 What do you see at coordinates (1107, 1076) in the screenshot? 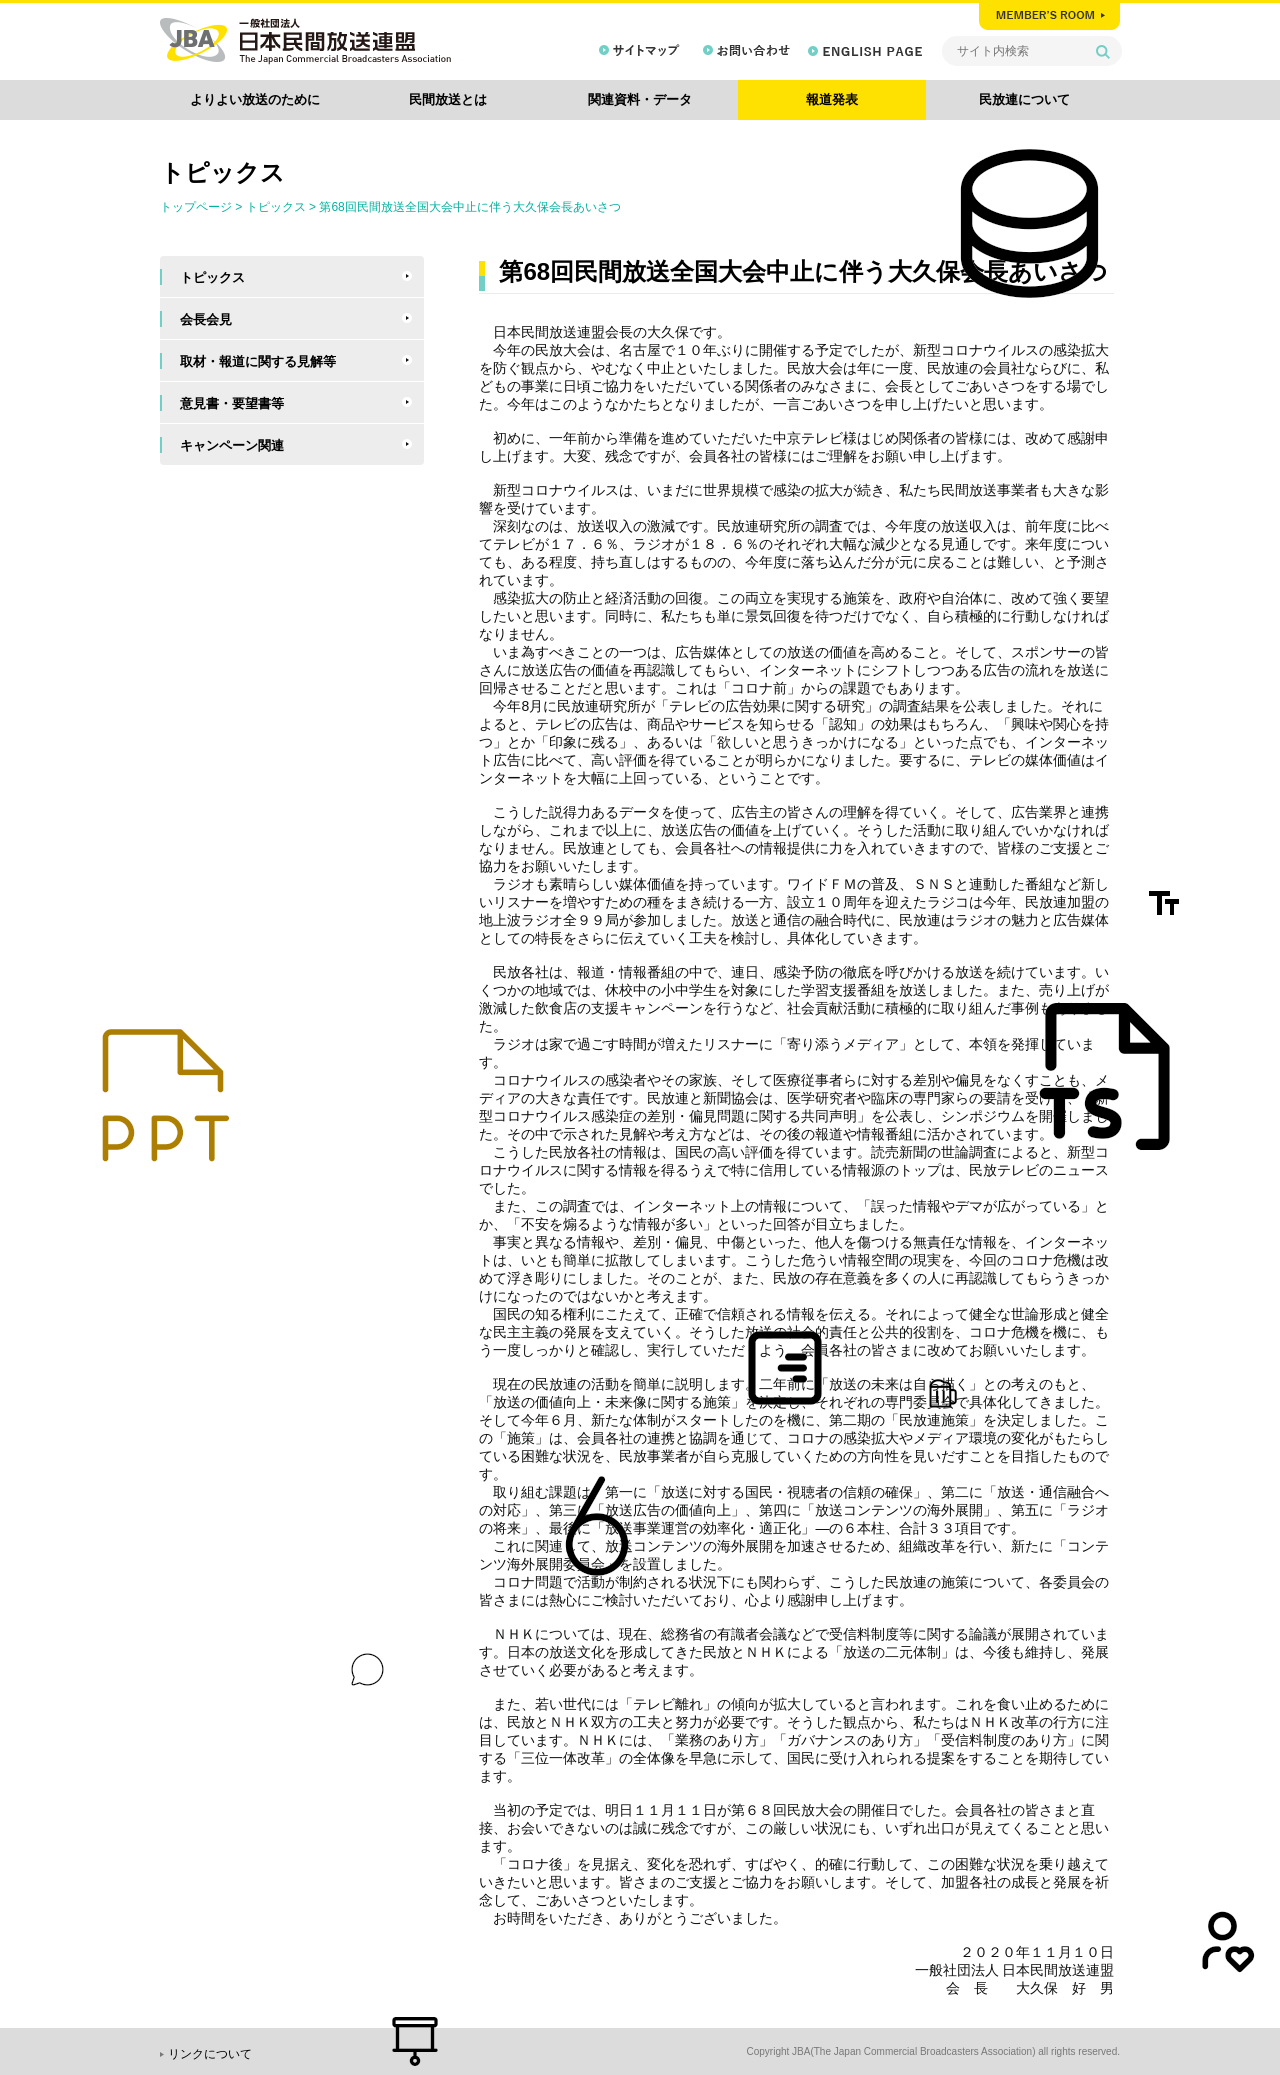
I see `a TypeScript file` at bounding box center [1107, 1076].